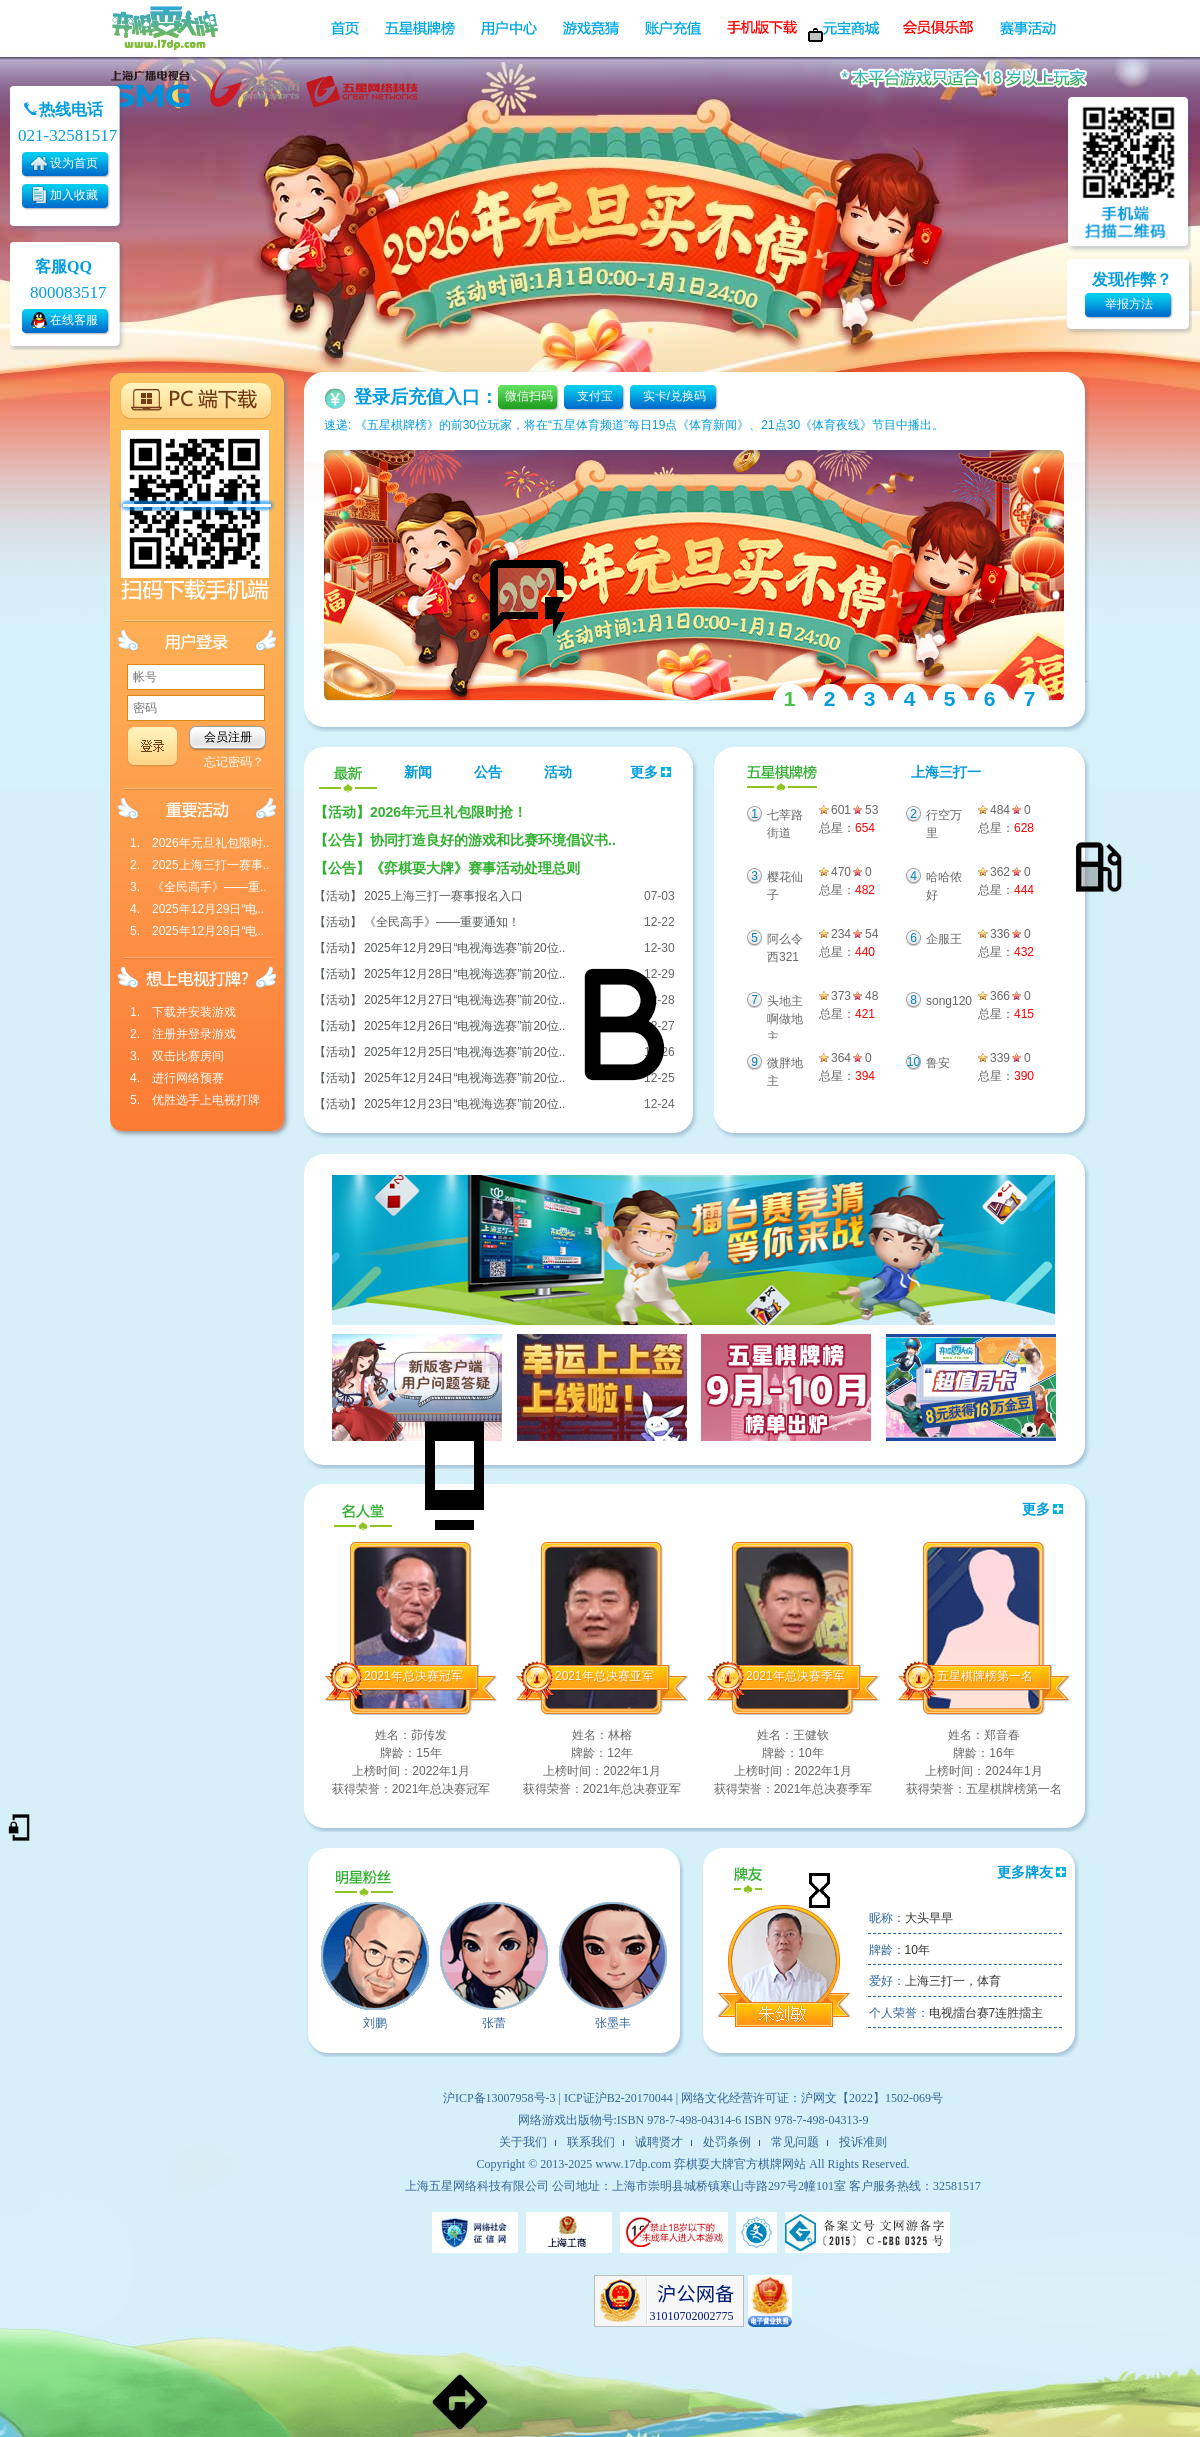 Image resolution: width=1200 pixels, height=2437 pixels. I want to click on send a quick reply to a message, so click(527, 597).